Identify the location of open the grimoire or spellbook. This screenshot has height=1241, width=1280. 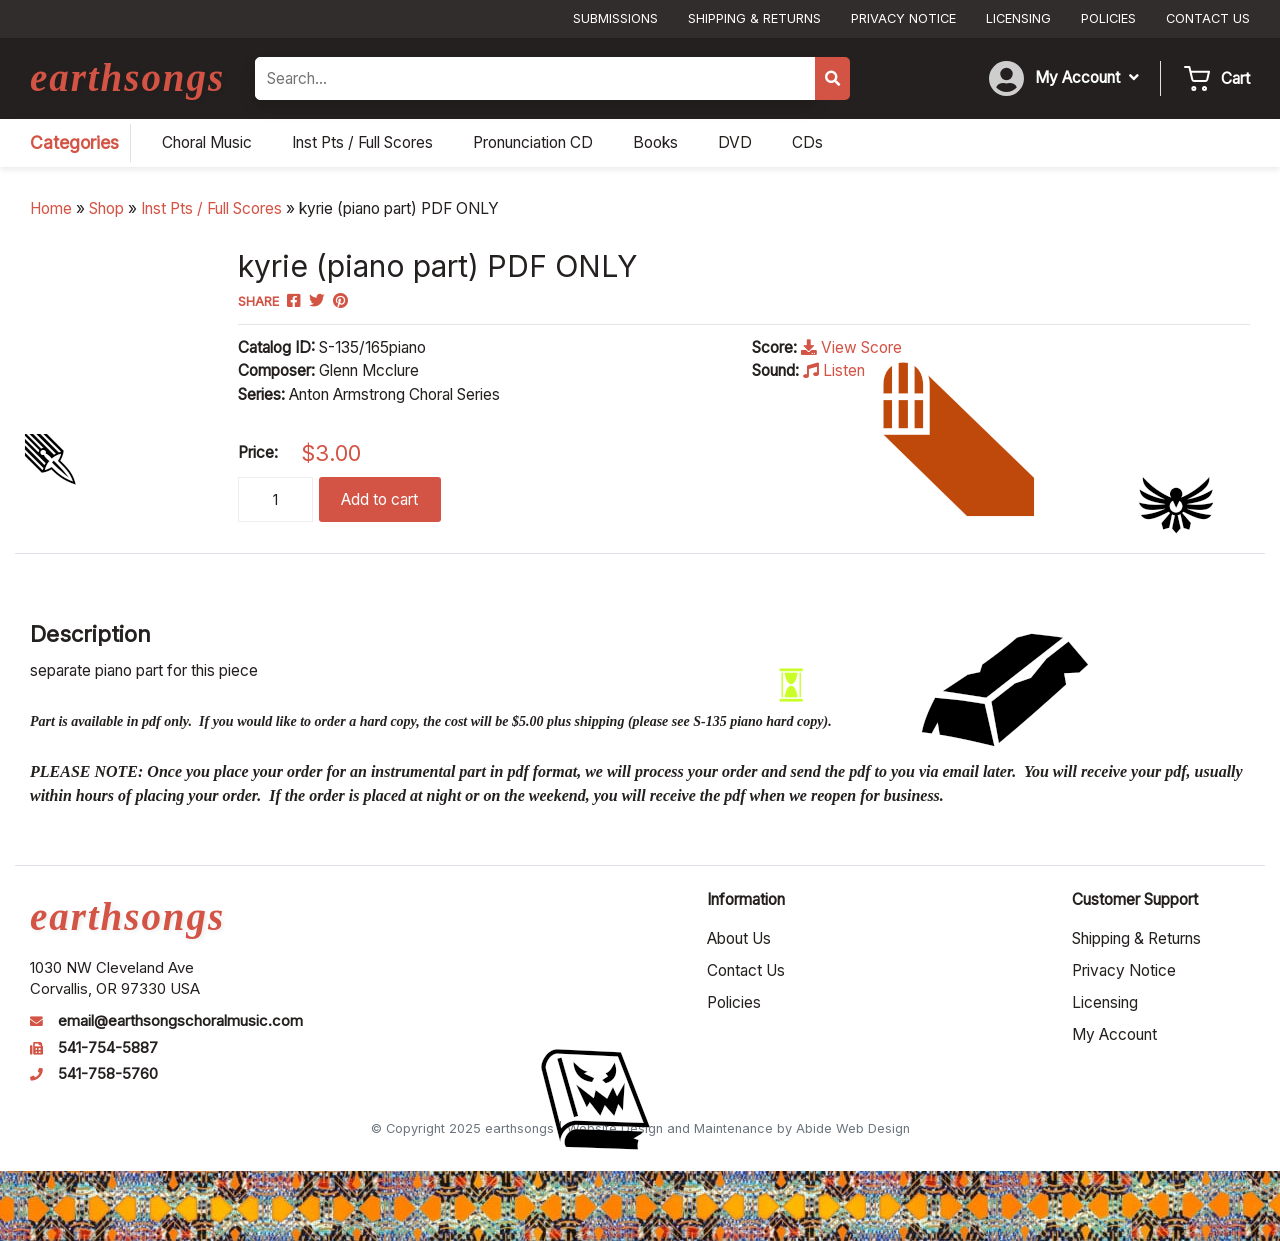
(594, 1101).